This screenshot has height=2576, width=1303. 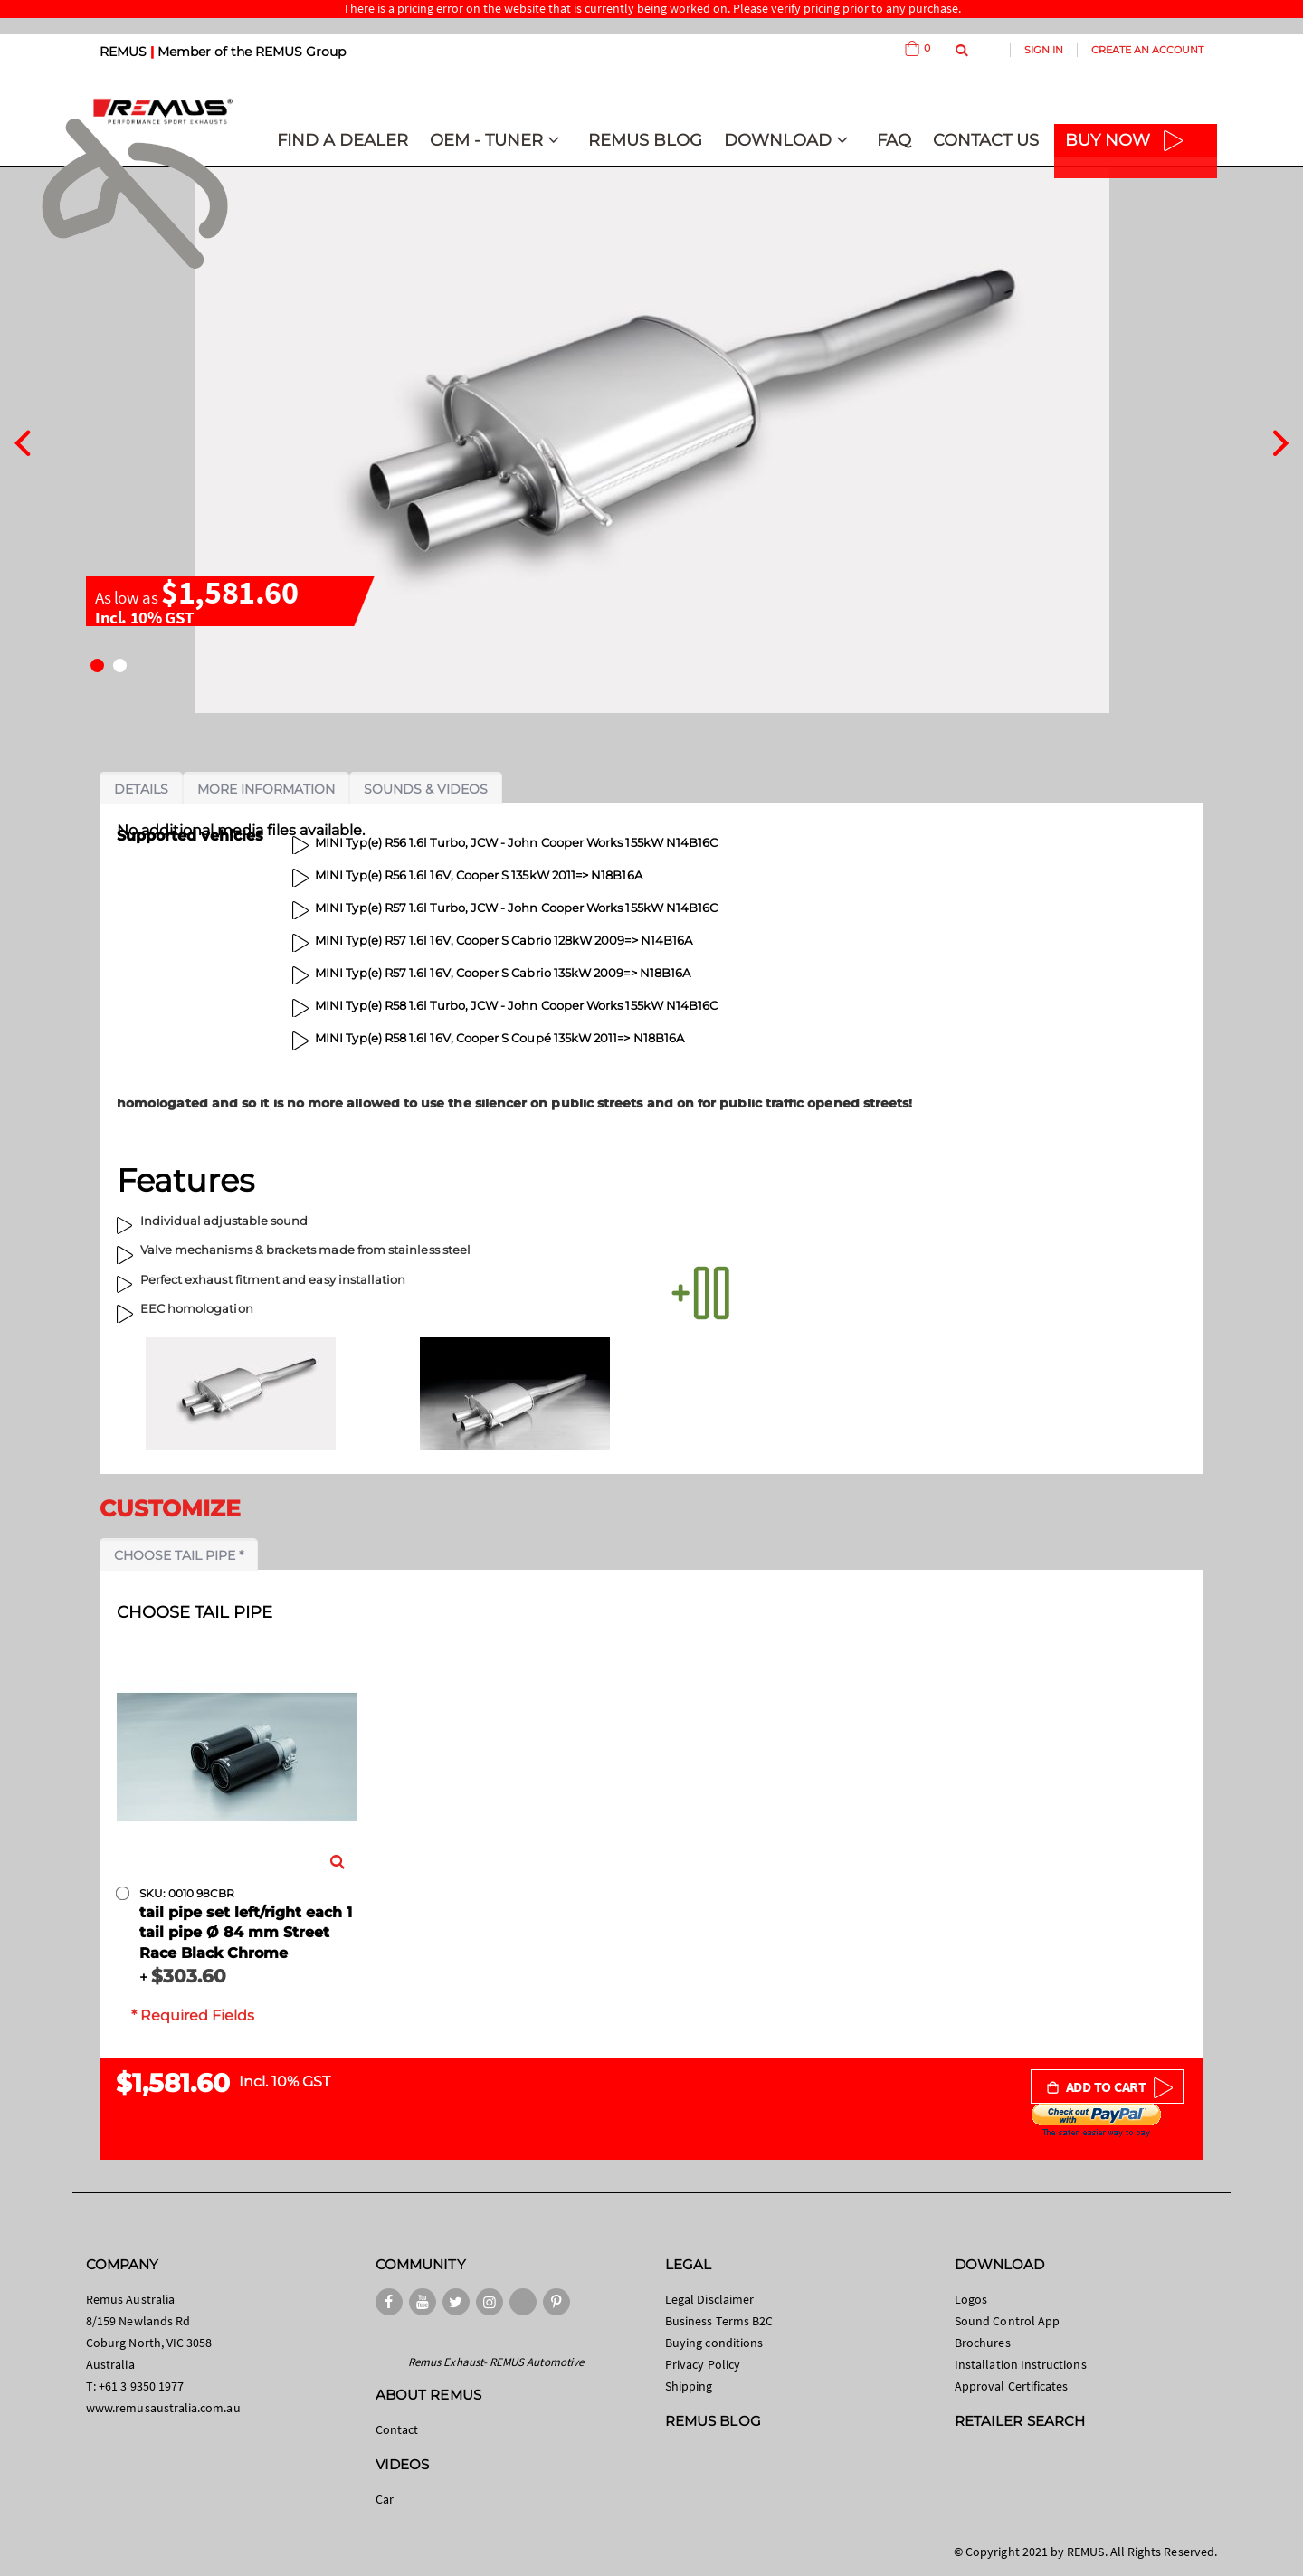 What do you see at coordinates (135, 194) in the screenshot?
I see `end or reject an incoming call` at bounding box center [135, 194].